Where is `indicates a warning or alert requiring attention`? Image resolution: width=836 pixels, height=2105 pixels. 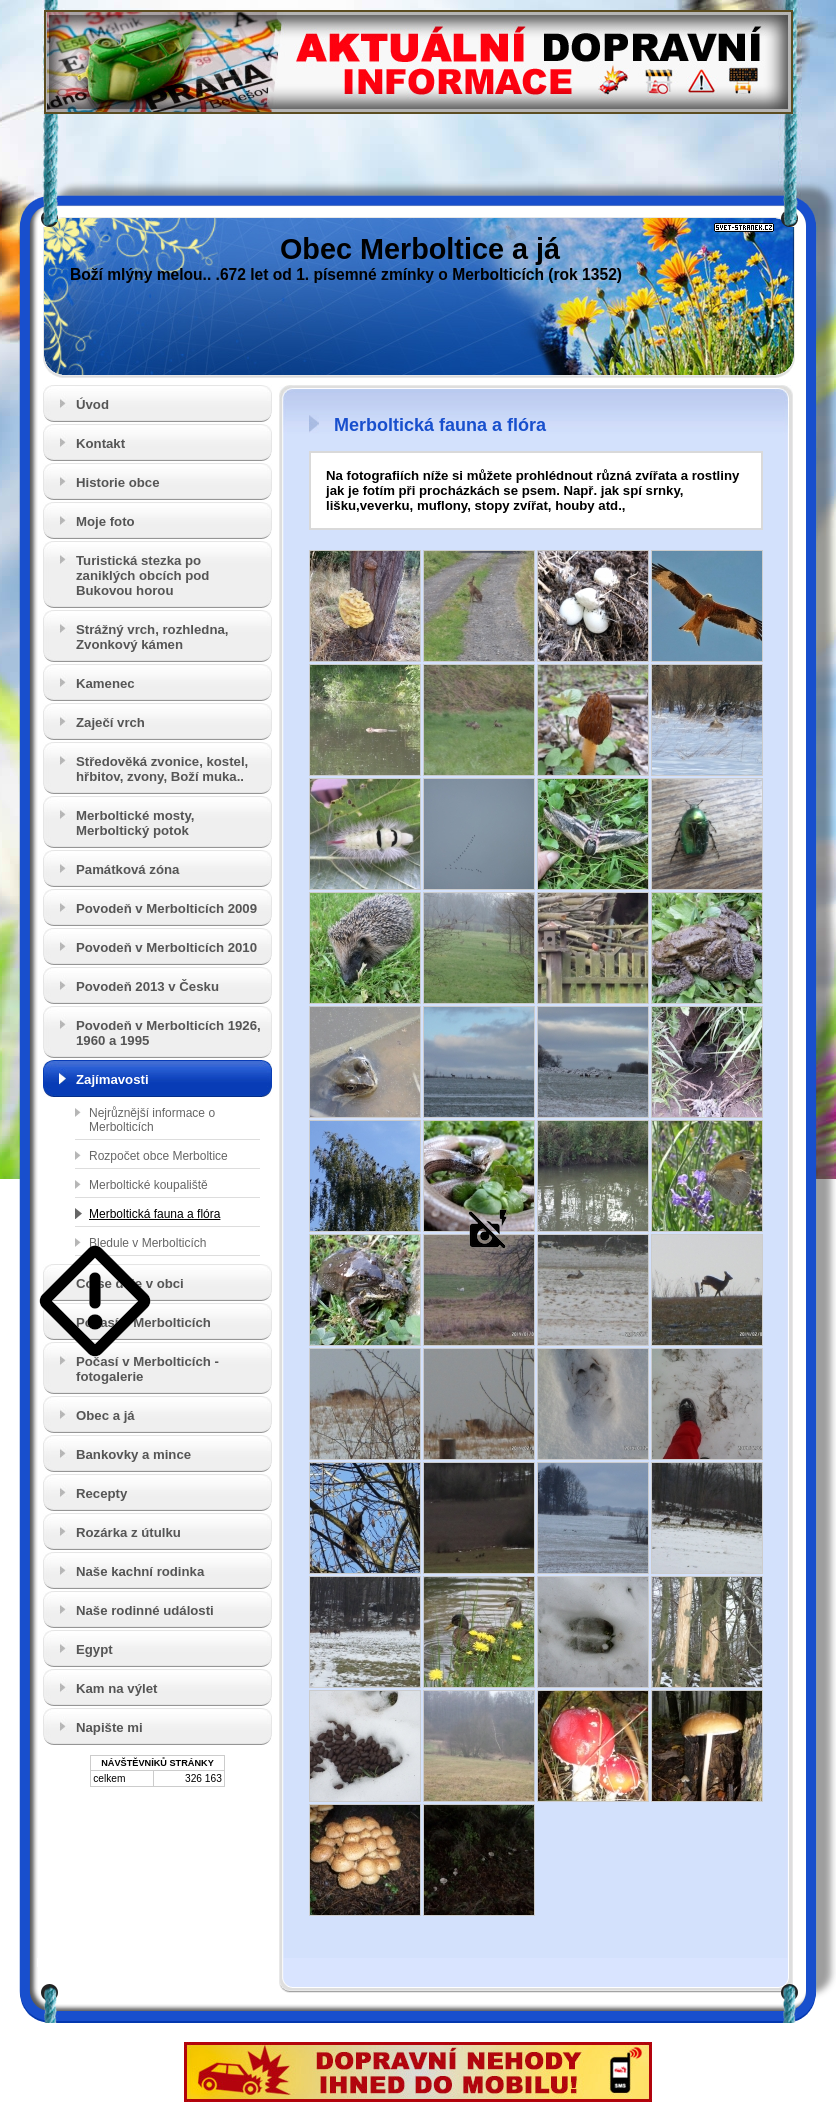 indicates a warning or alert requiring attention is located at coordinates (95, 1301).